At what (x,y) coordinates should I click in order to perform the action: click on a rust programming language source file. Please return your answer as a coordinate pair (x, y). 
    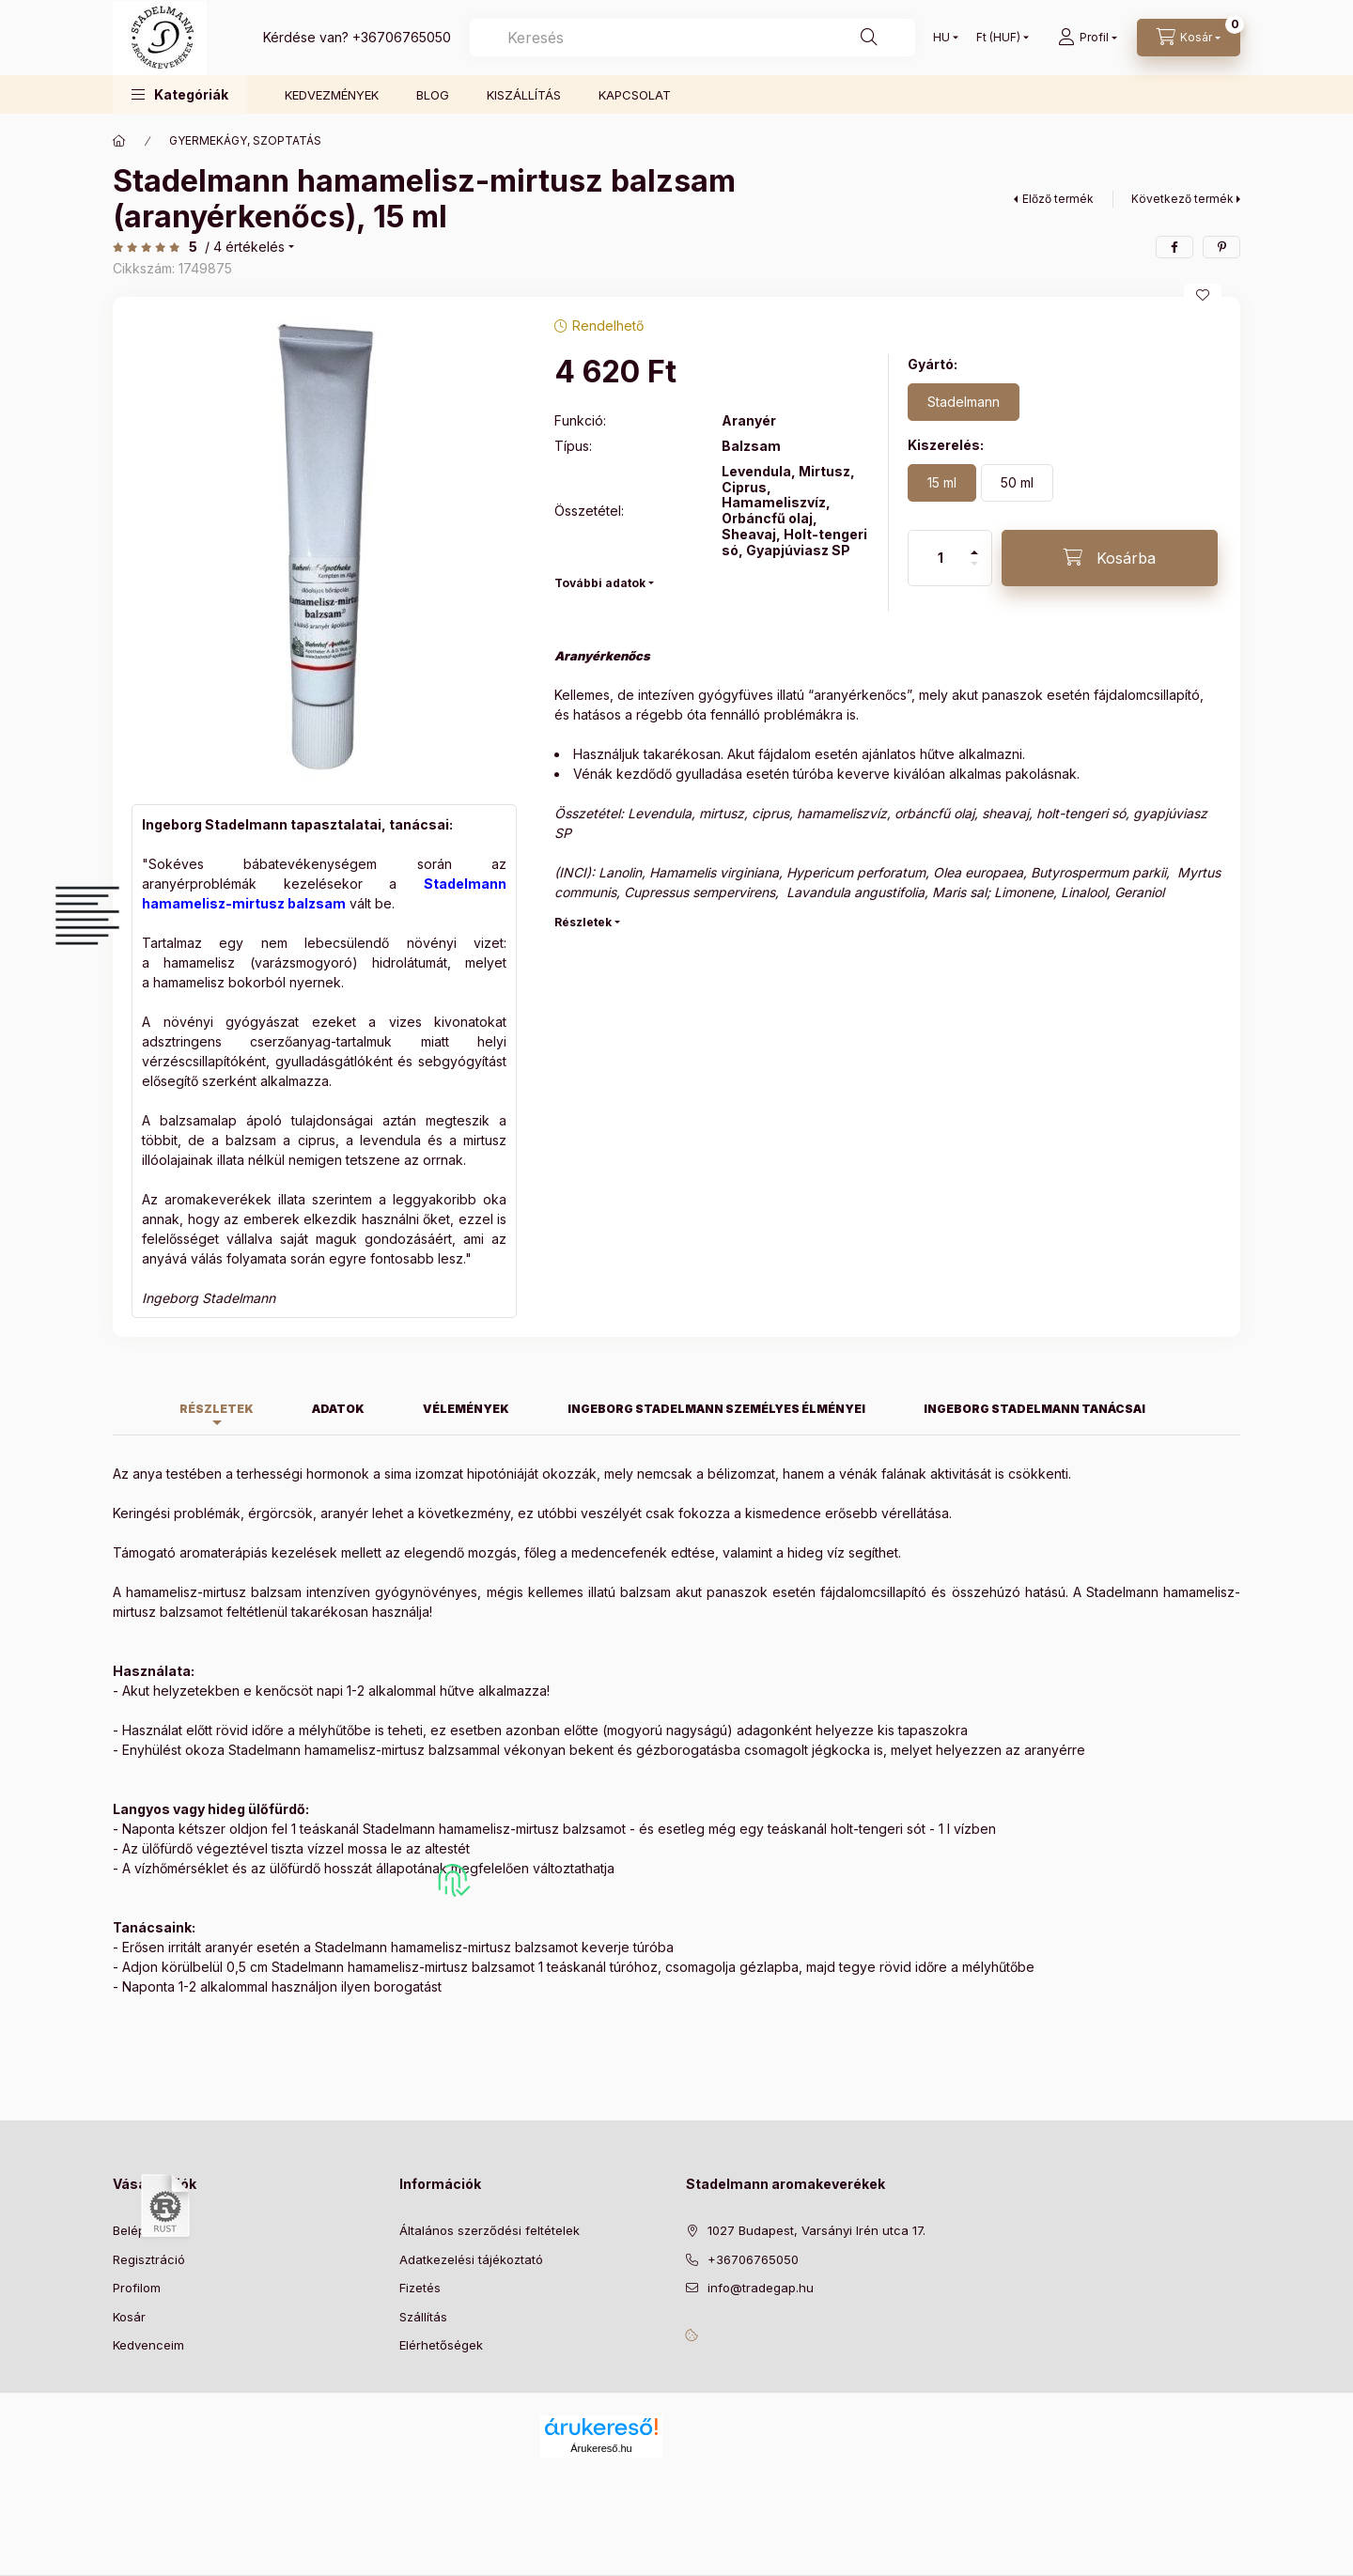
    Looking at the image, I should click on (165, 2207).